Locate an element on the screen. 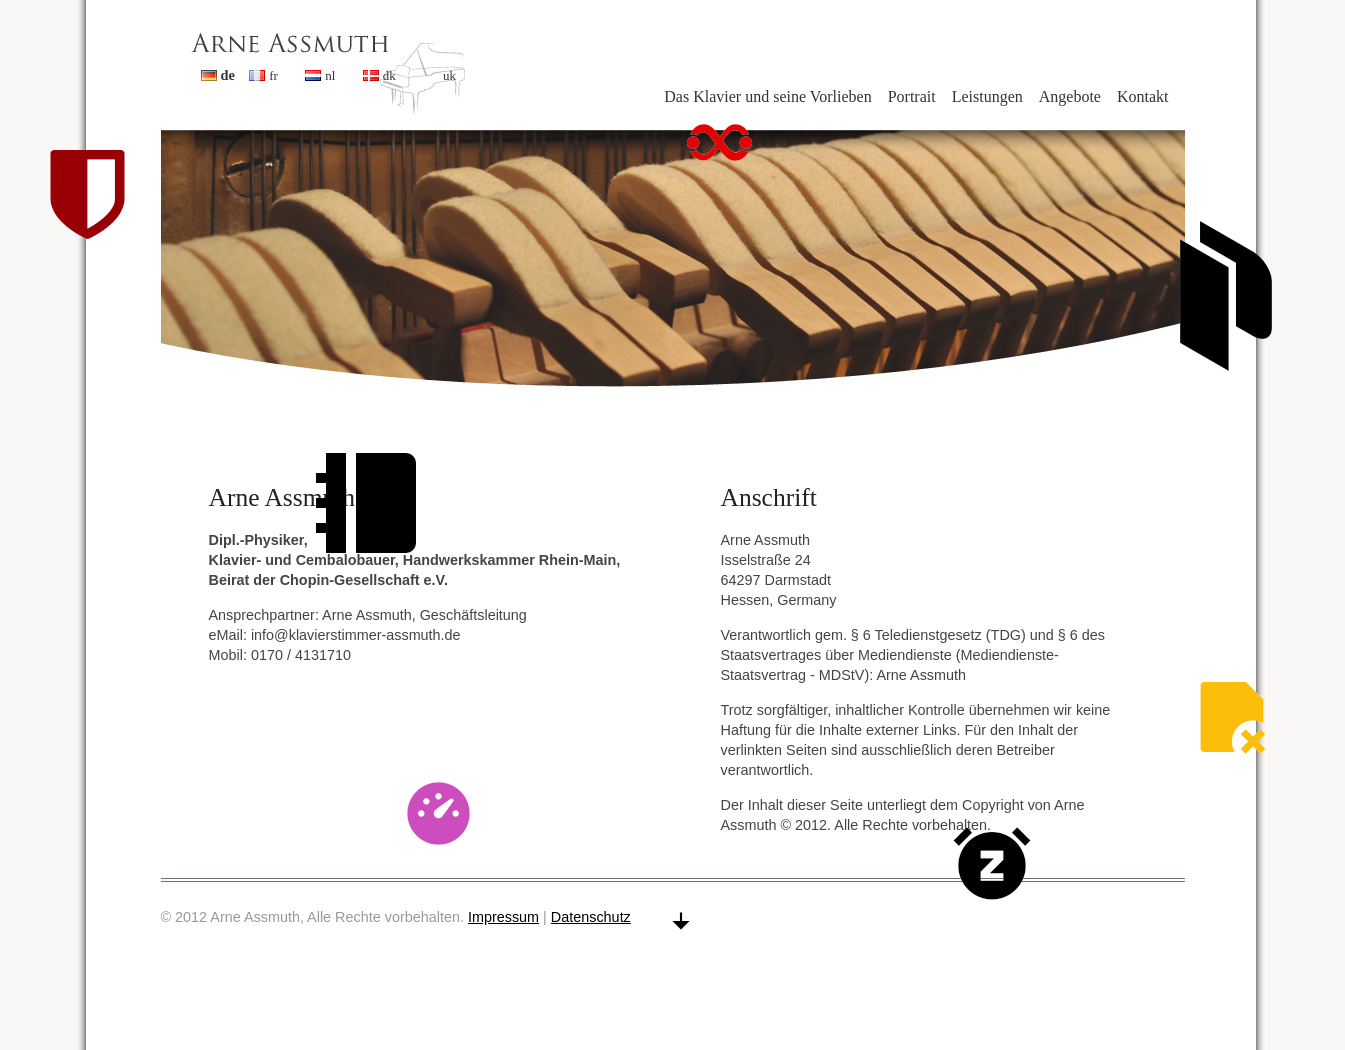 This screenshot has height=1050, width=1345. close or dismiss the current file is located at coordinates (1232, 717).